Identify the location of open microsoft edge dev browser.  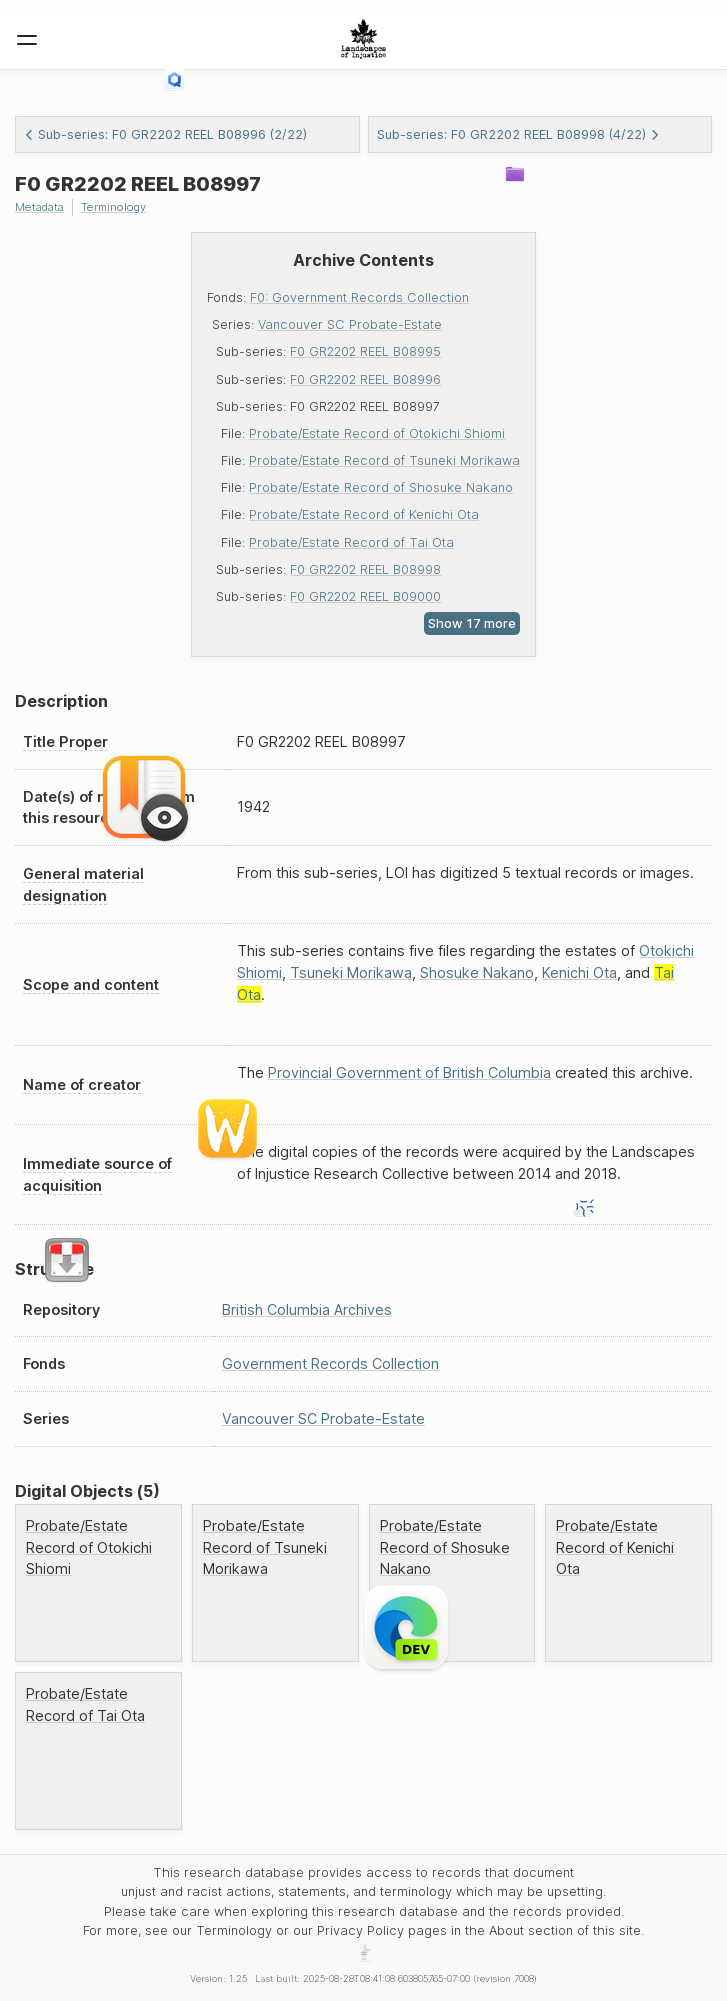
(406, 1627).